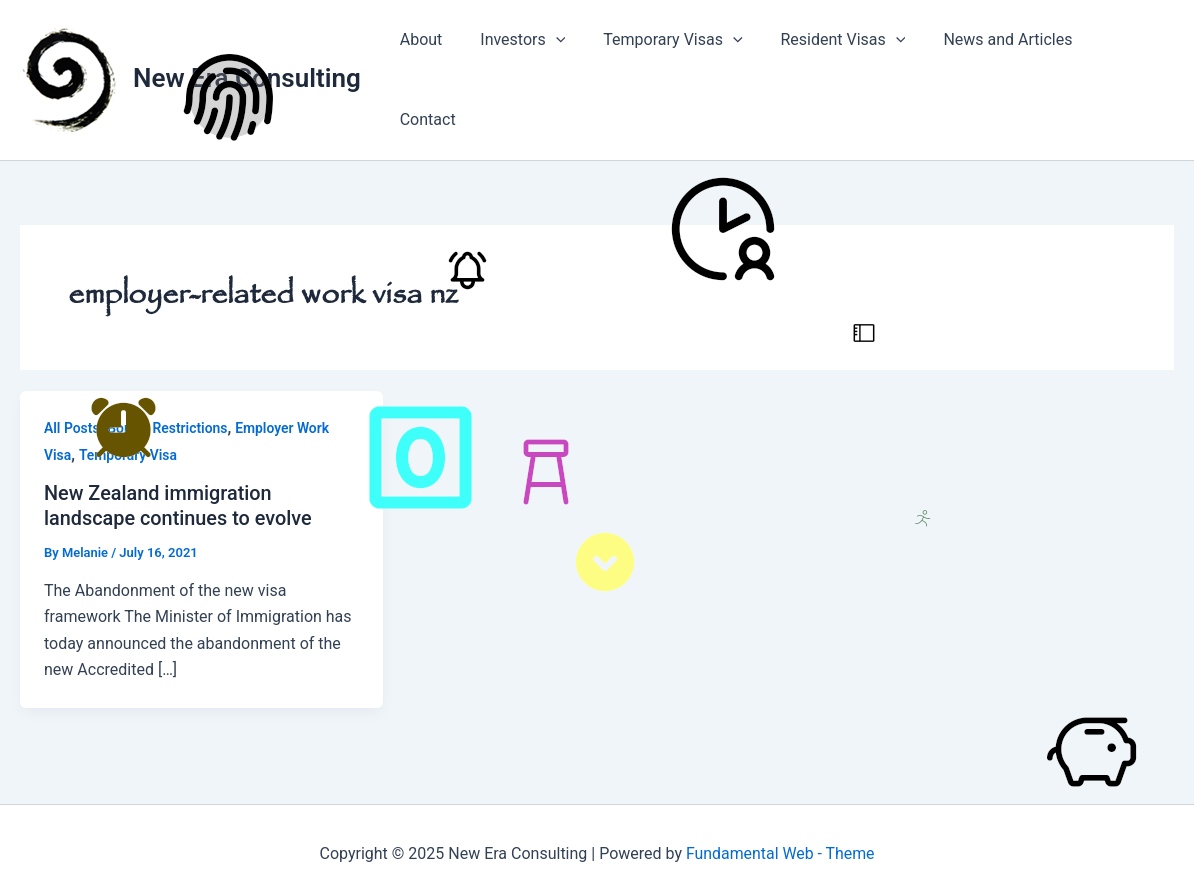 This screenshot has width=1194, height=879. I want to click on toggle the sidebar panel, so click(864, 333).